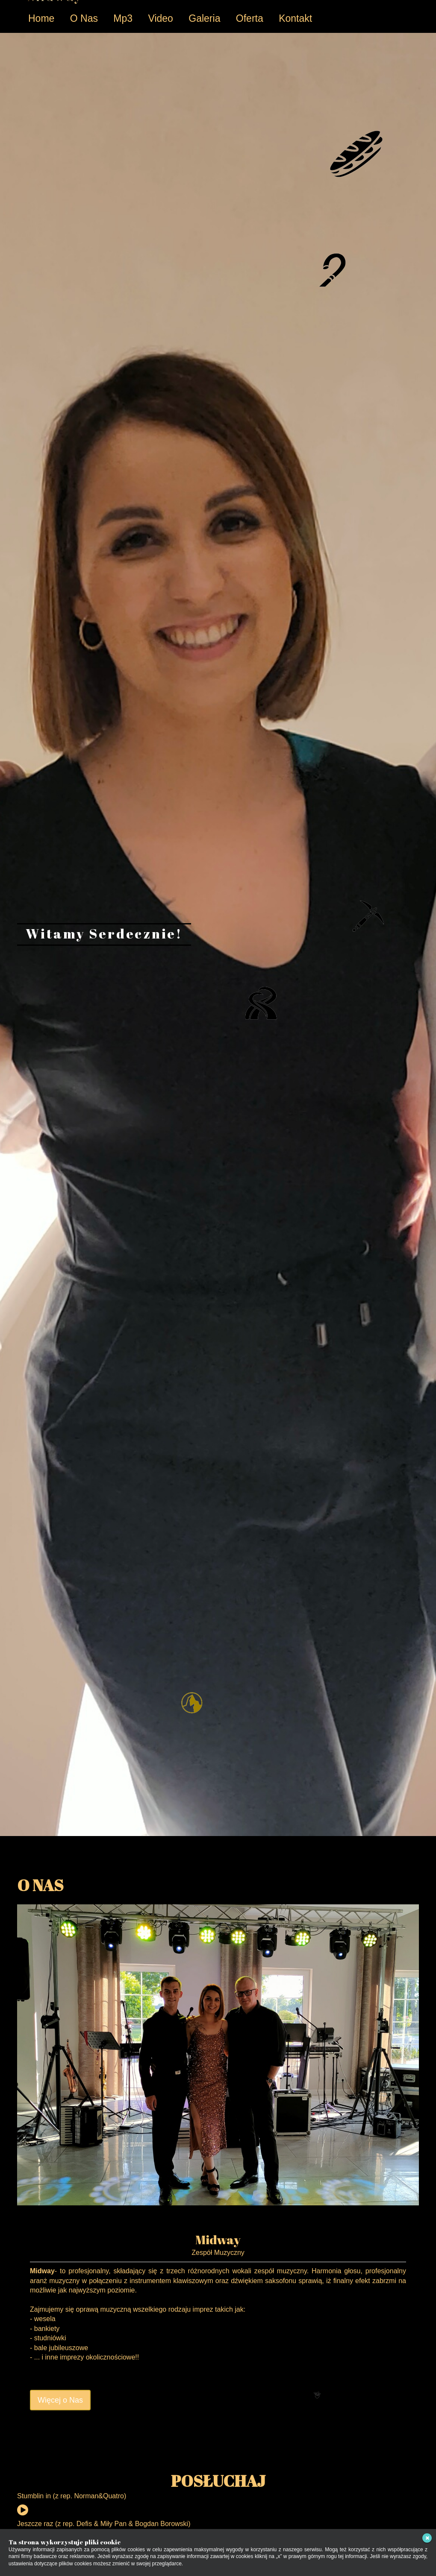 The height and width of the screenshot is (2576, 436). Describe the element at coordinates (192, 1703) in the screenshot. I see `view mountain or peak location` at that location.